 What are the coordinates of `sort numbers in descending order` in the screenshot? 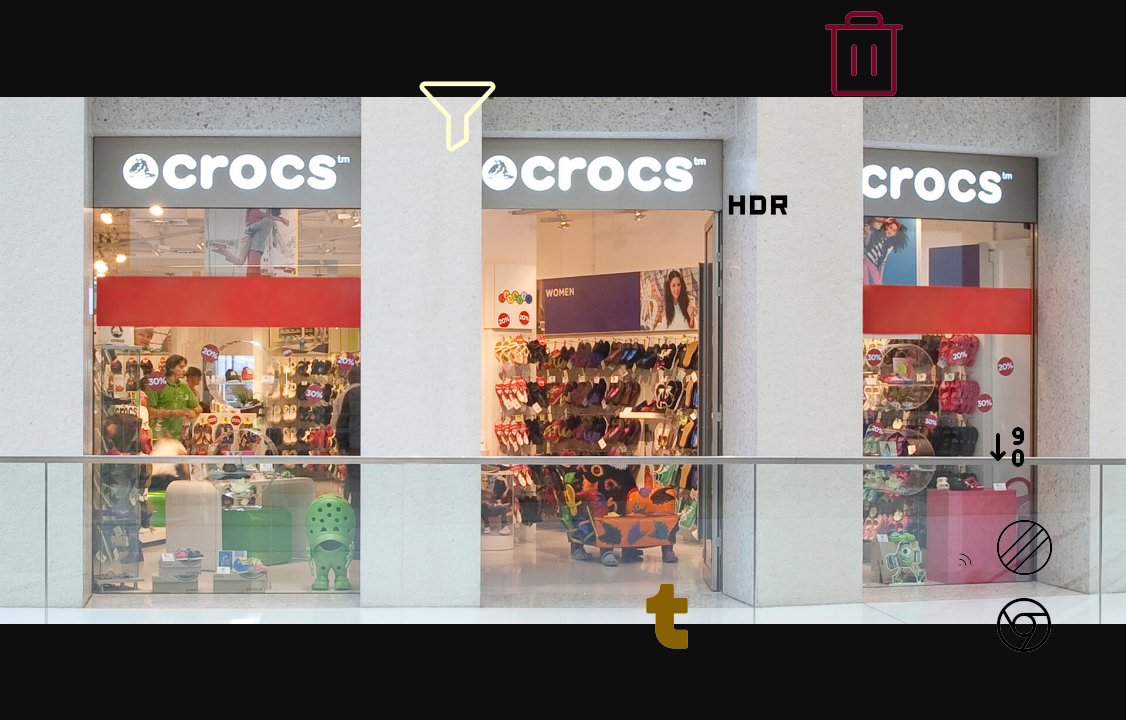 It's located at (1008, 447).